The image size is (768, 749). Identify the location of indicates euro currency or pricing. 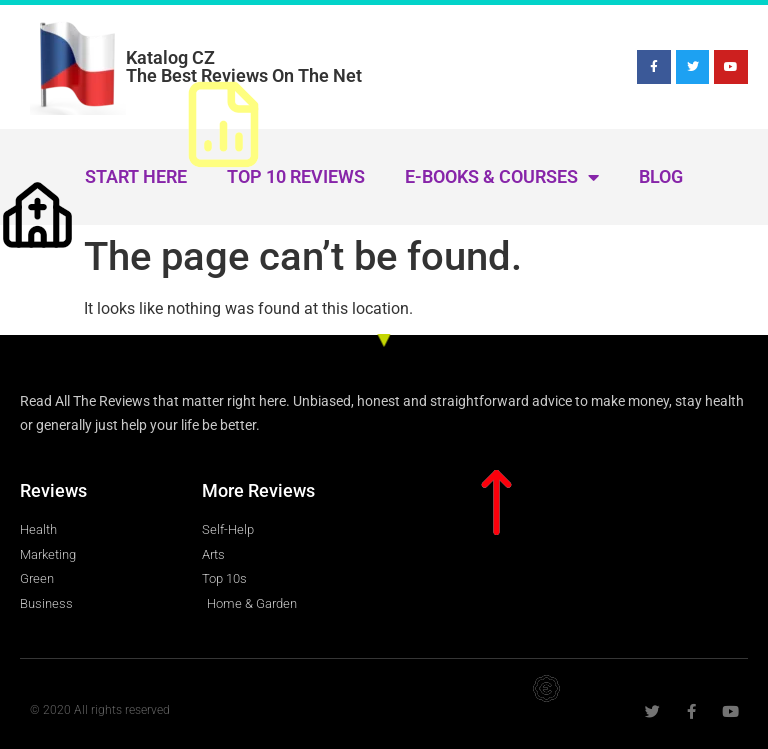
(546, 688).